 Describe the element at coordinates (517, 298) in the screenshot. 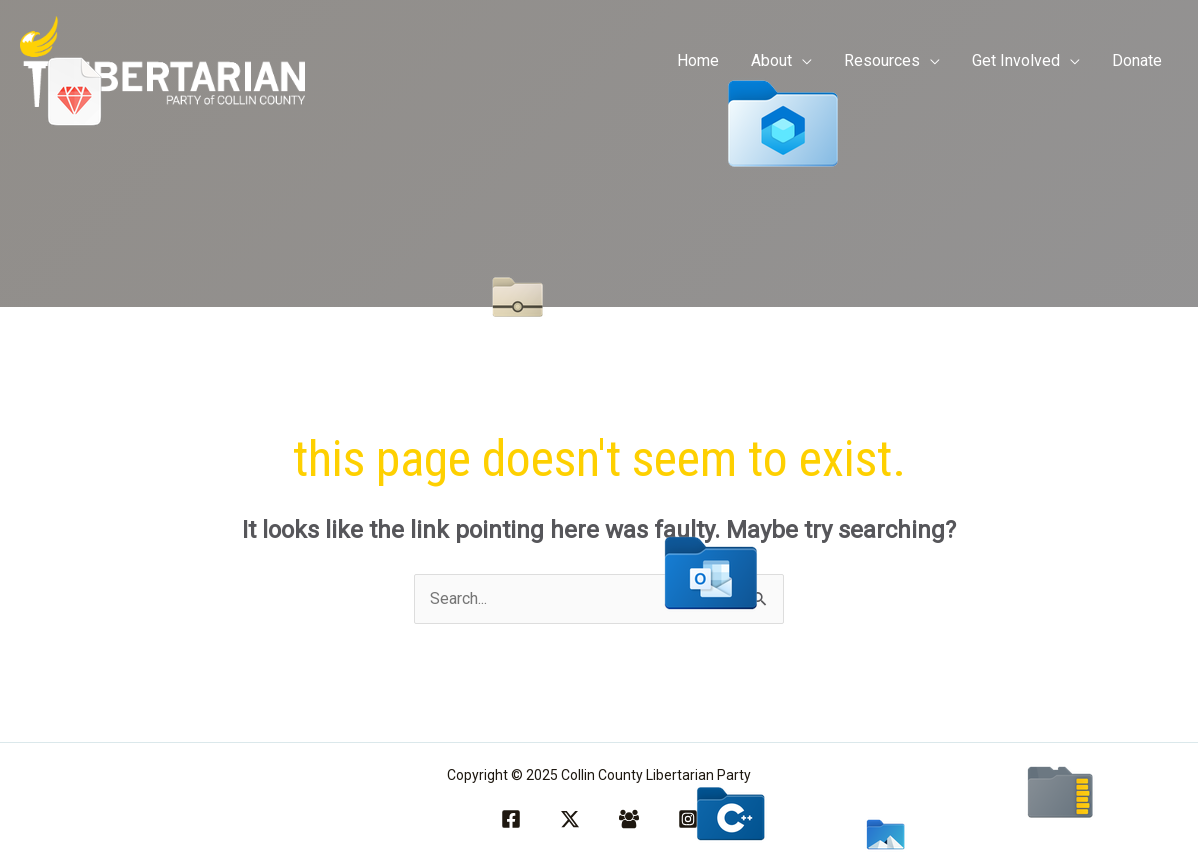

I see `folder containing pokémon game files or assets` at that location.